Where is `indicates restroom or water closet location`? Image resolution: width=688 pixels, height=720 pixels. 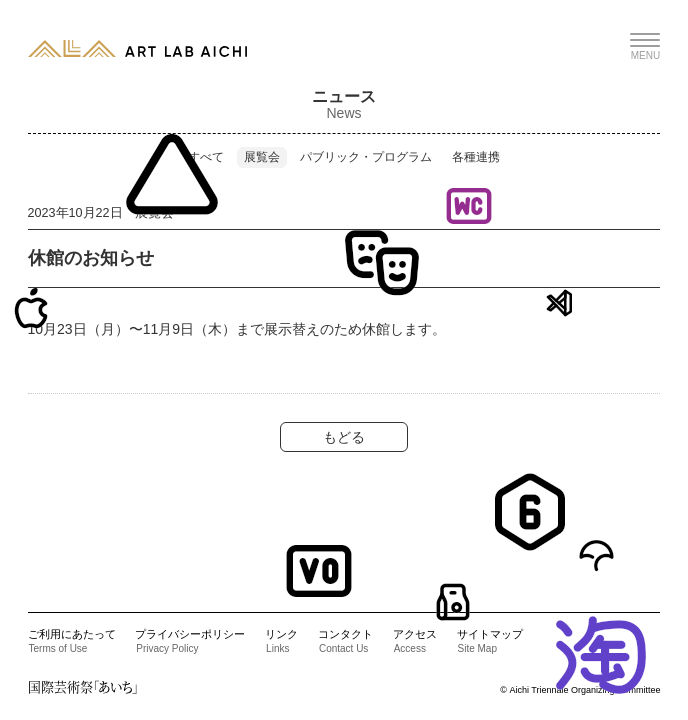 indicates restroom or water closet location is located at coordinates (469, 206).